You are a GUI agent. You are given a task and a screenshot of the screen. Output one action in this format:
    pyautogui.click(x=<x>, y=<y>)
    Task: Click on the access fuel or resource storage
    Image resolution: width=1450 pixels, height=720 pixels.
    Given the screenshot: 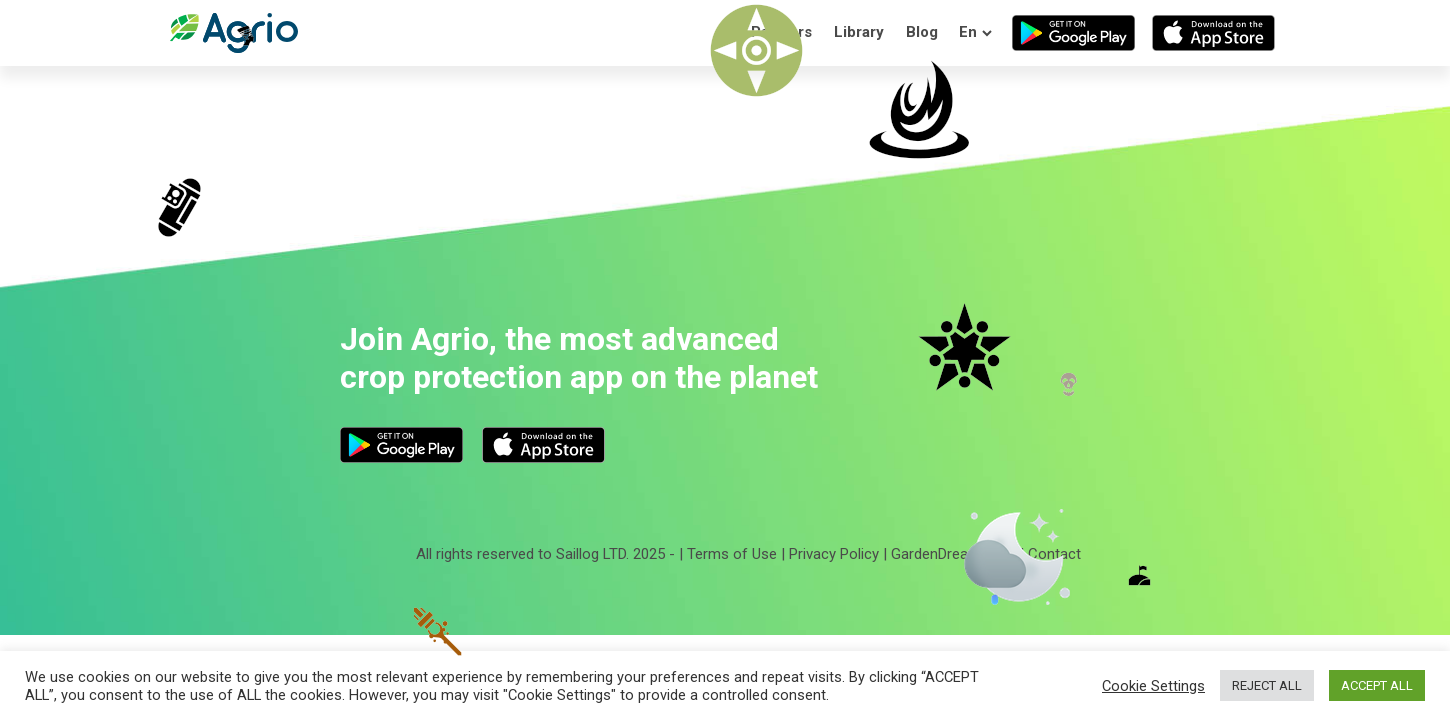 What is the action you would take?
    pyautogui.click(x=180, y=207)
    